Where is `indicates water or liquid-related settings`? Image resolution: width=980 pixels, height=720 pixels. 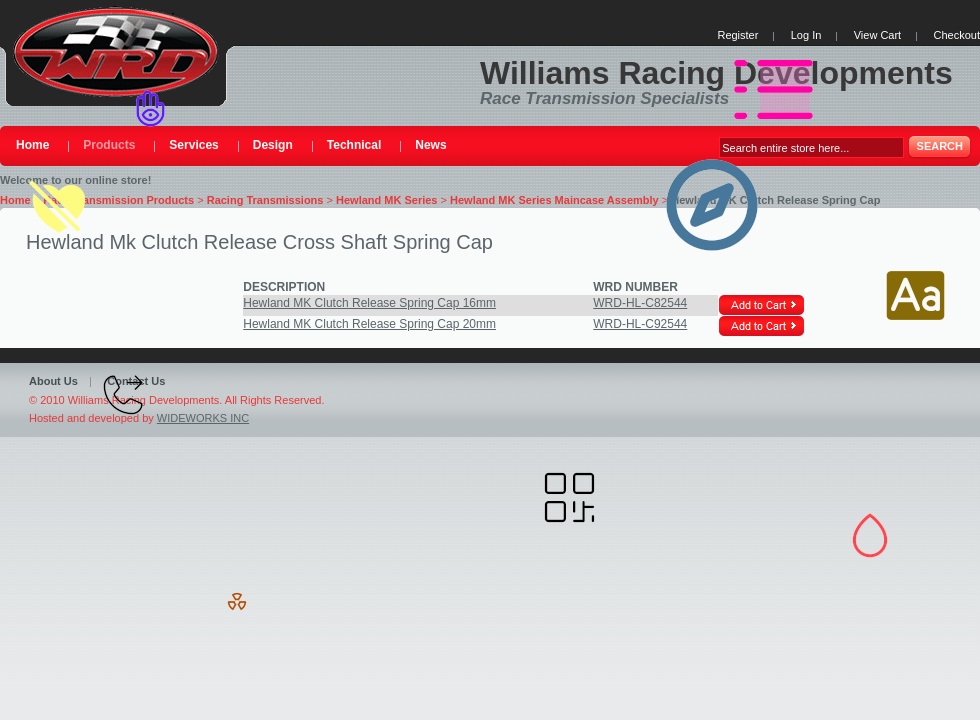
indicates water or liquid-related settings is located at coordinates (870, 537).